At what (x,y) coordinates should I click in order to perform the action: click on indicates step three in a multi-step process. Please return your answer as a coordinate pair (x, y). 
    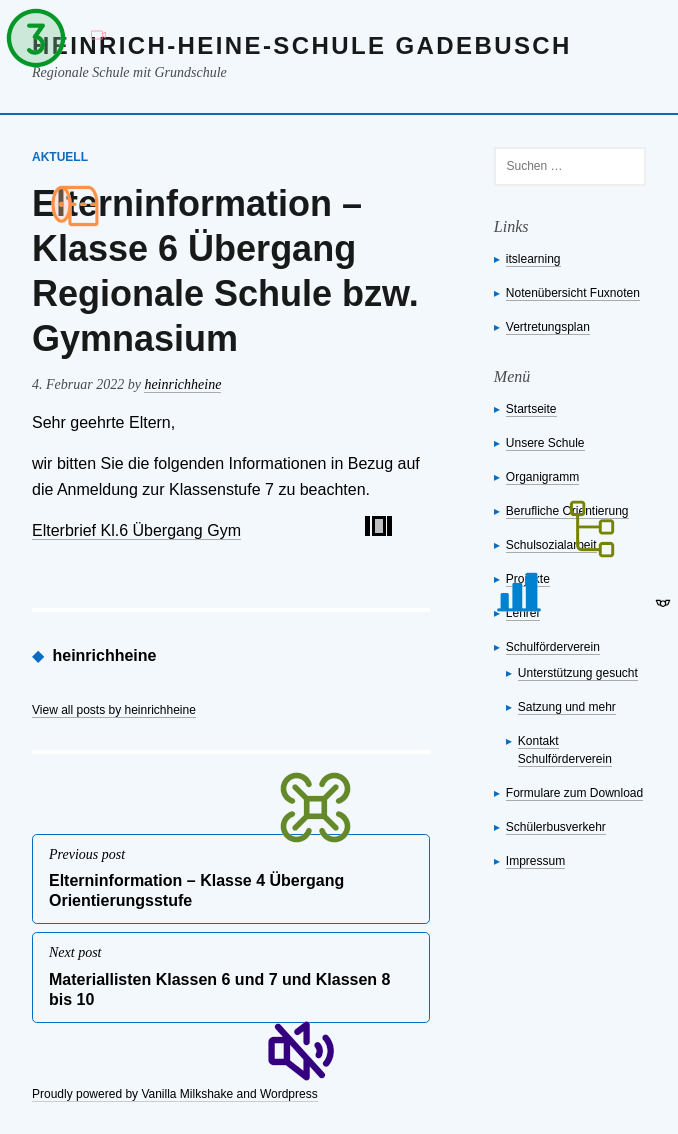
    Looking at the image, I should click on (36, 38).